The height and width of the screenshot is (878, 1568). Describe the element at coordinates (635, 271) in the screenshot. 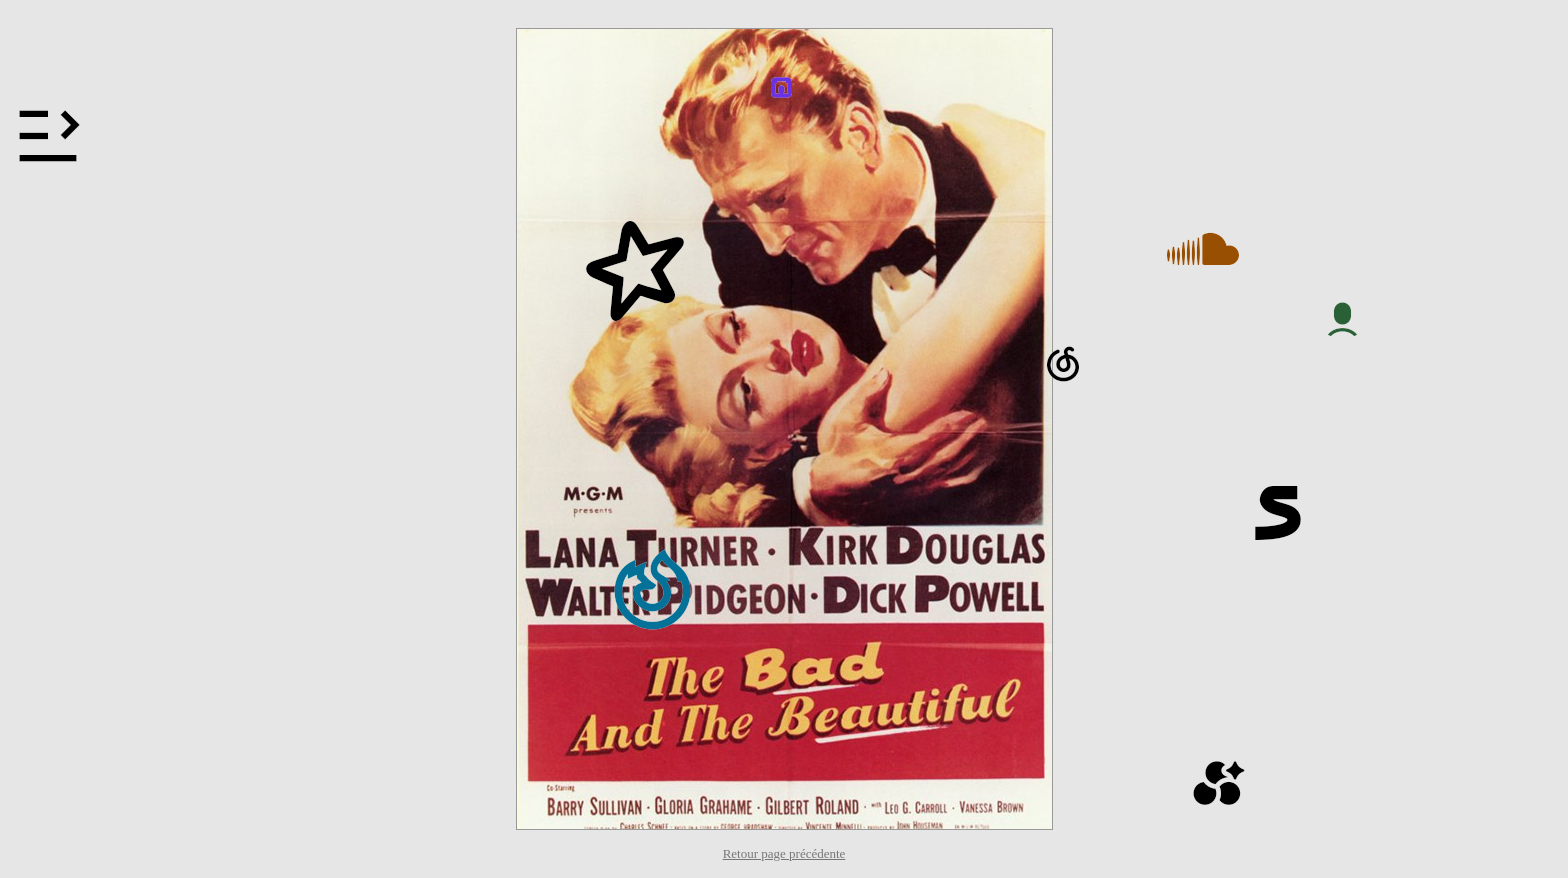

I see `apache spark logo` at that location.